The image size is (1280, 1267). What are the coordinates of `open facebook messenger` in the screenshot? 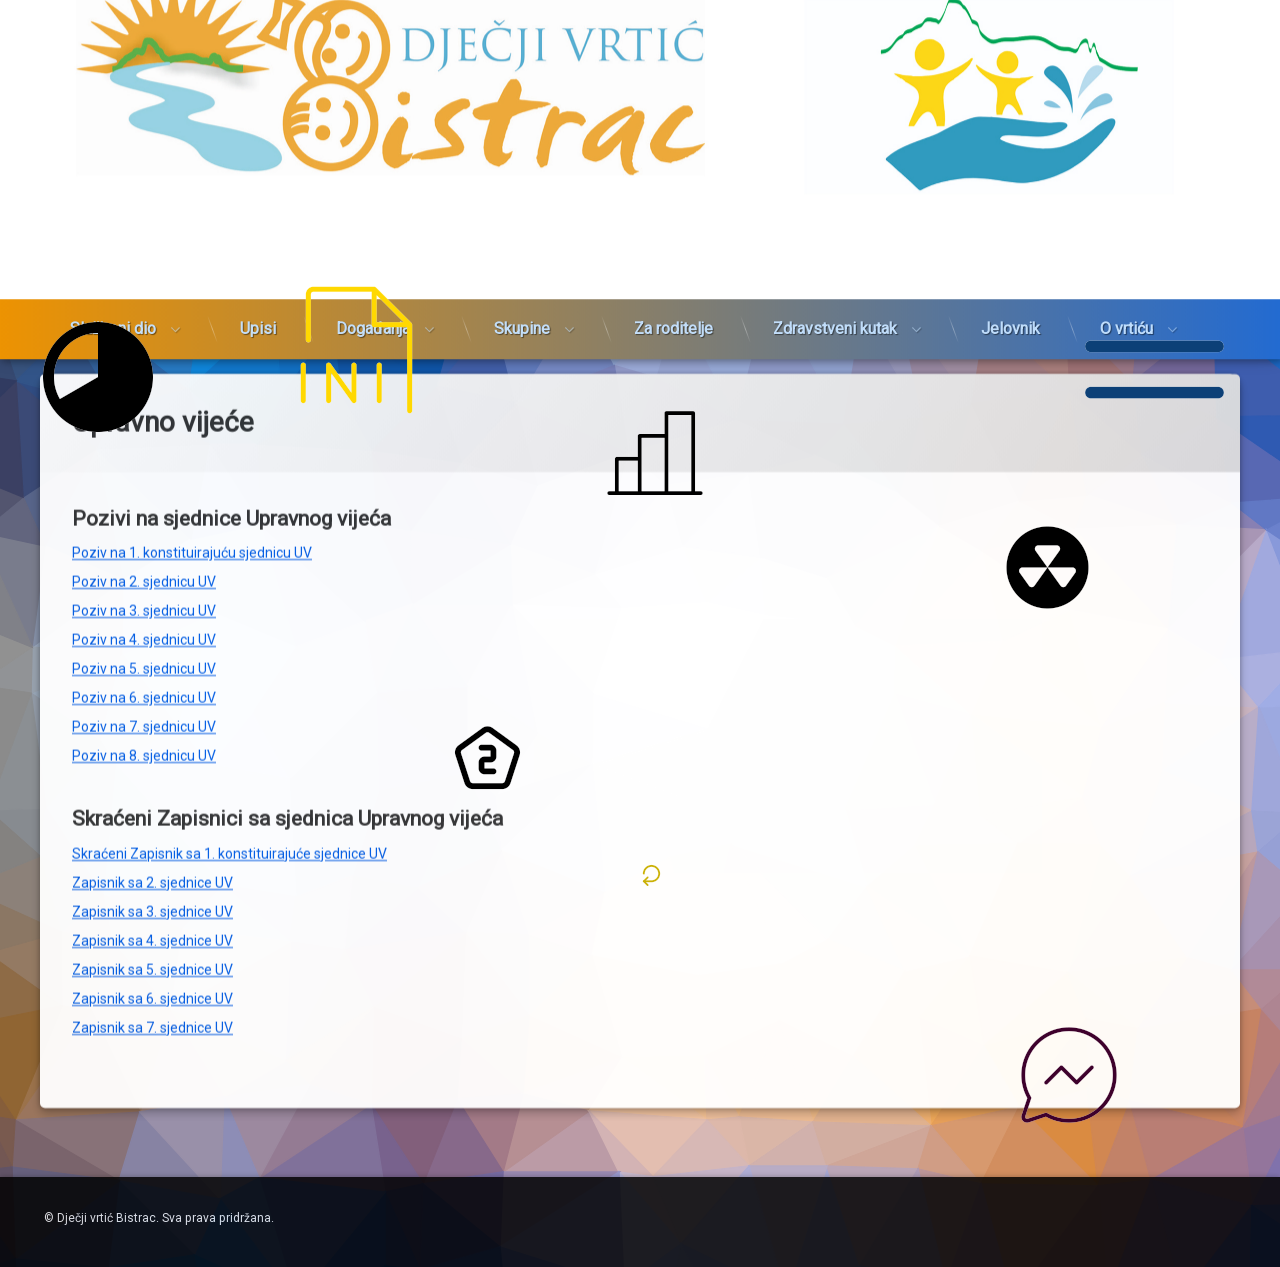 It's located at (1069, 1075).